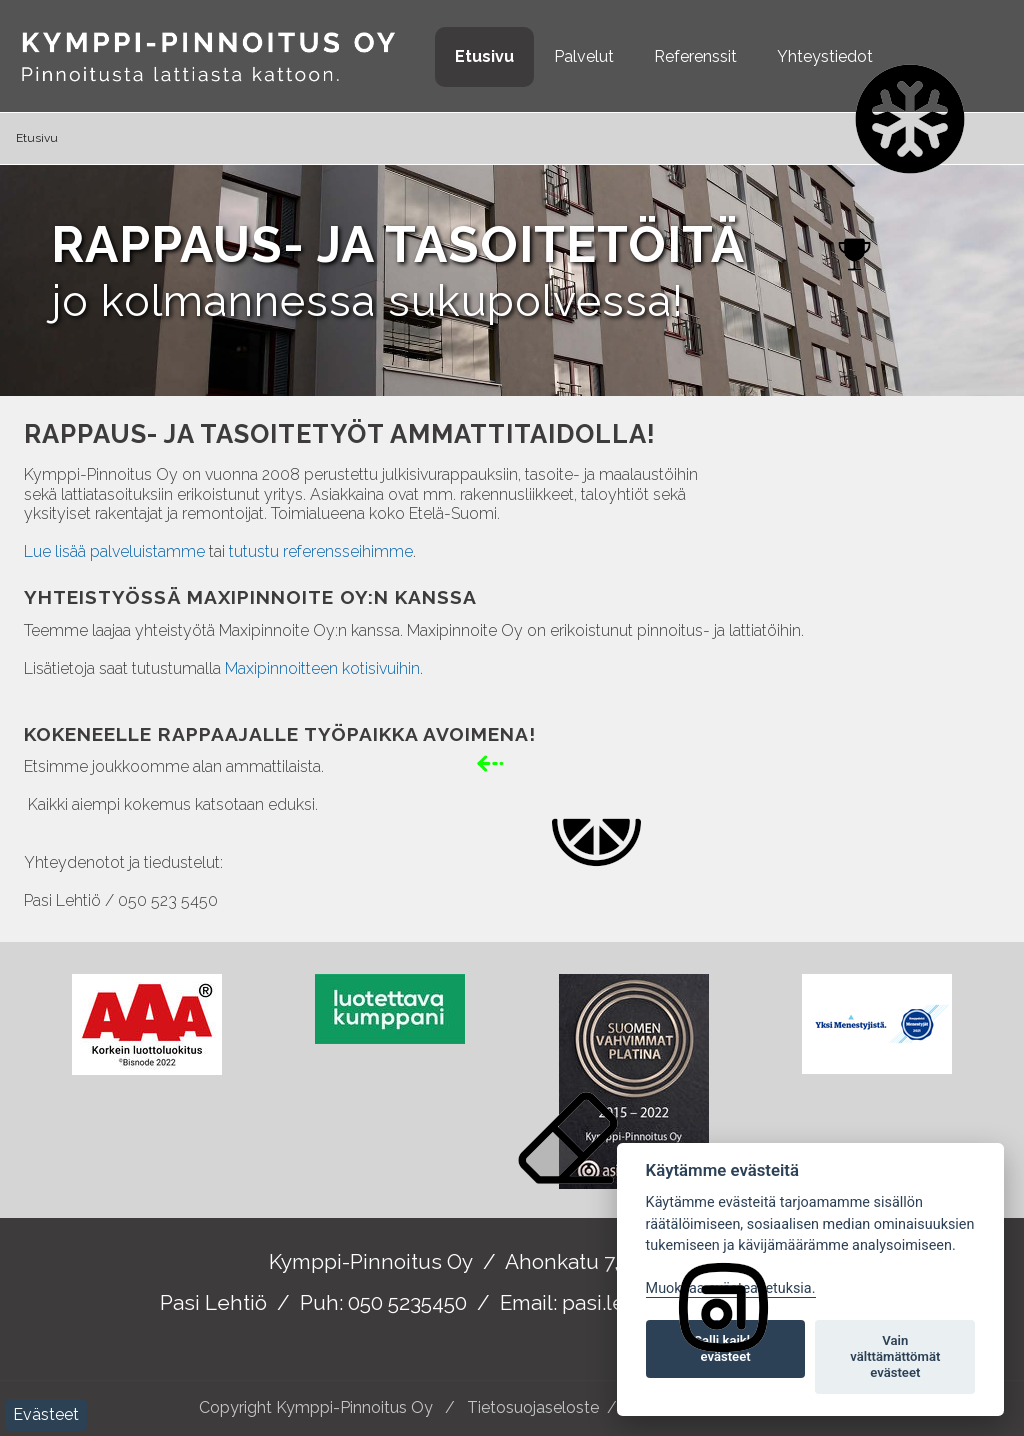 Image resolution: width=1024 pixels, height=1436 pixels. Describe the element at coordinates (723, 1307) in the screenshot. I see `abstract design platform logo` at that location.